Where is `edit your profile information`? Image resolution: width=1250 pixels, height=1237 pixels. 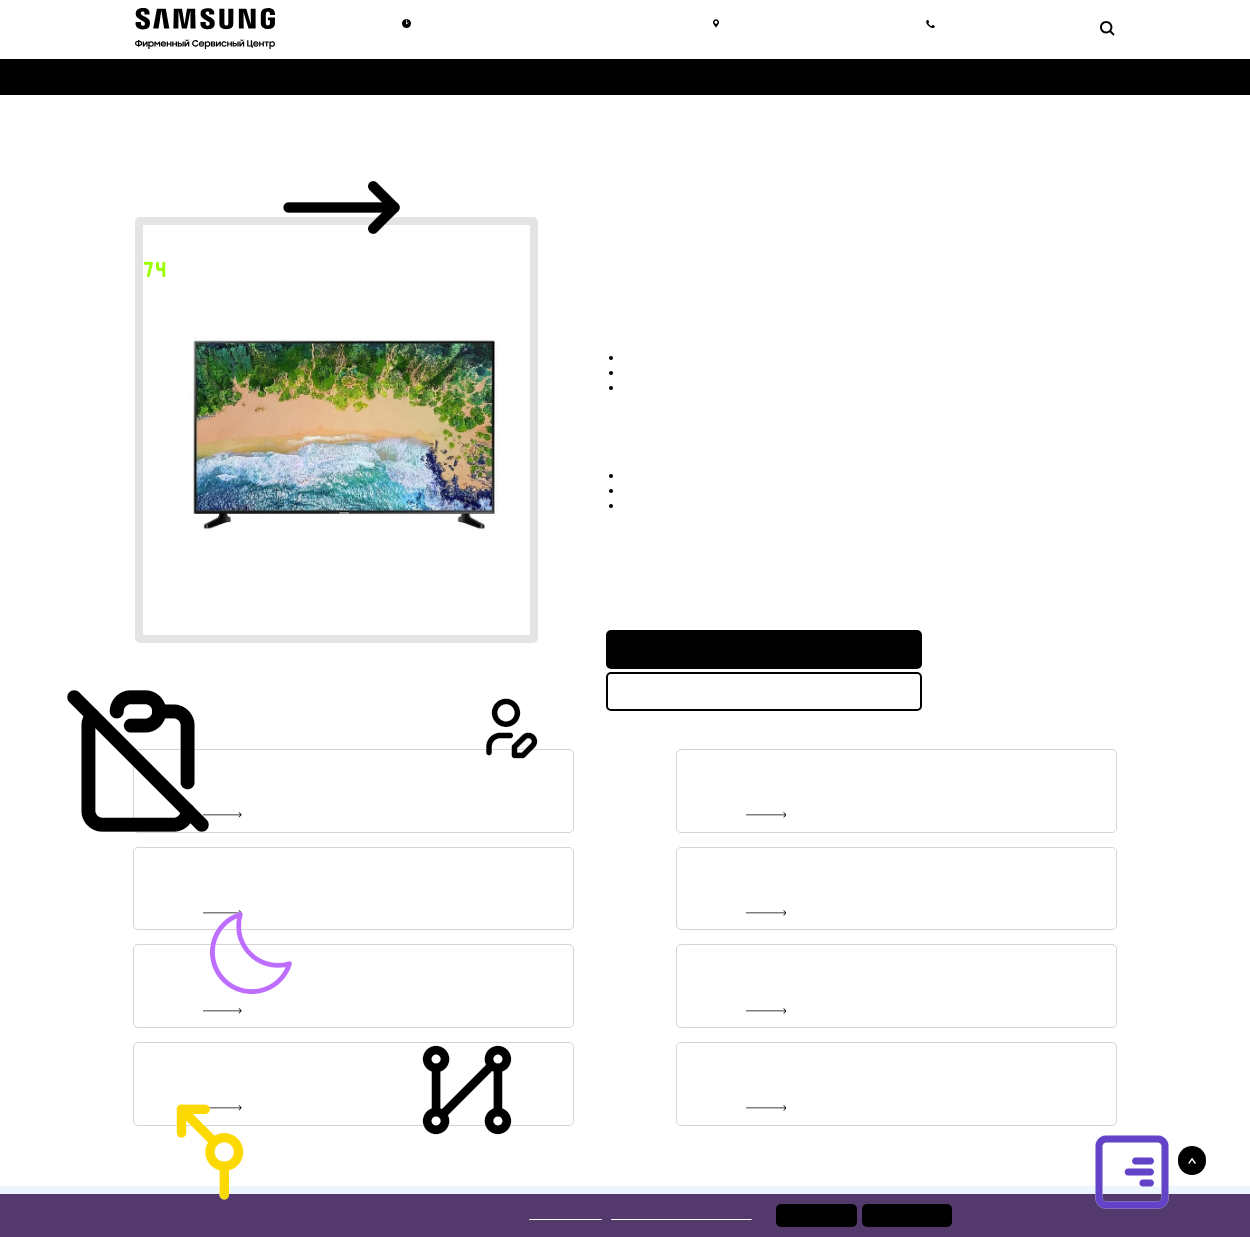
edit your profile information is located at coordinates (506, 727).